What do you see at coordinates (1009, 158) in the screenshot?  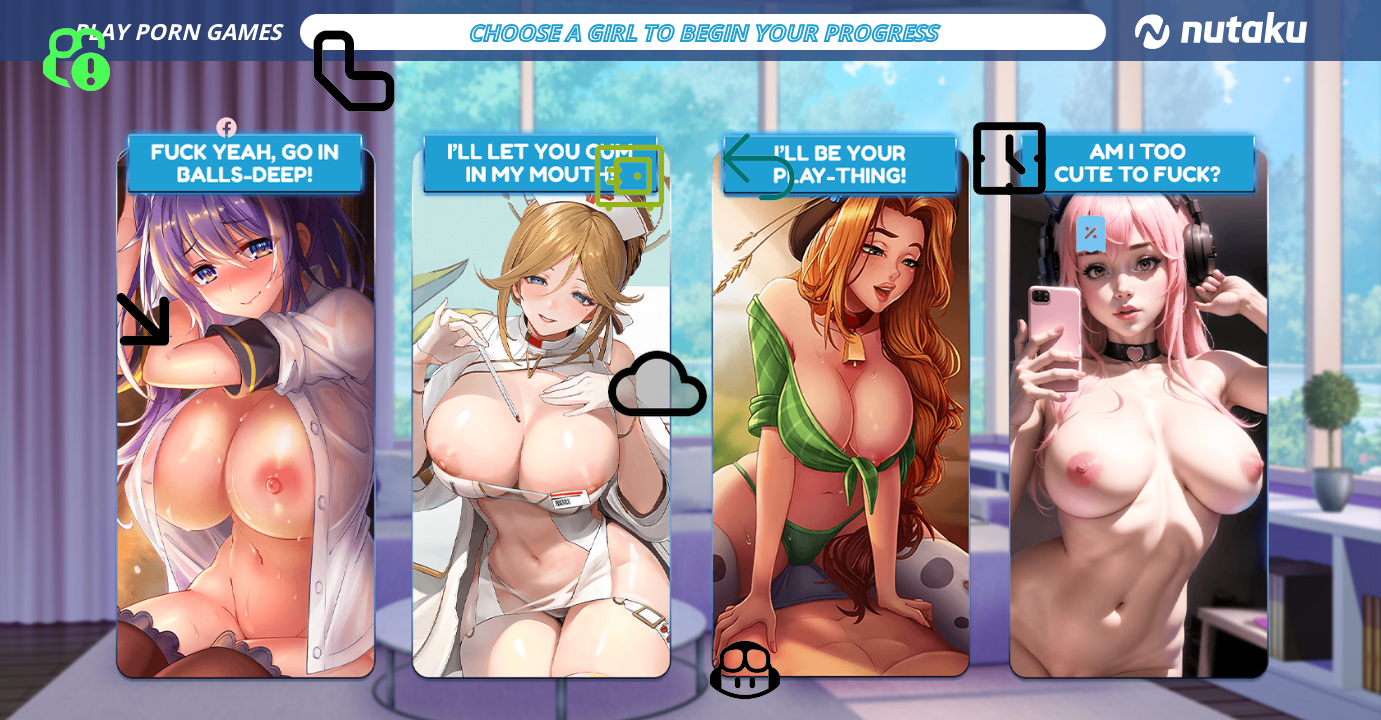 I see `view current time` at bounding box center [1009, 158].